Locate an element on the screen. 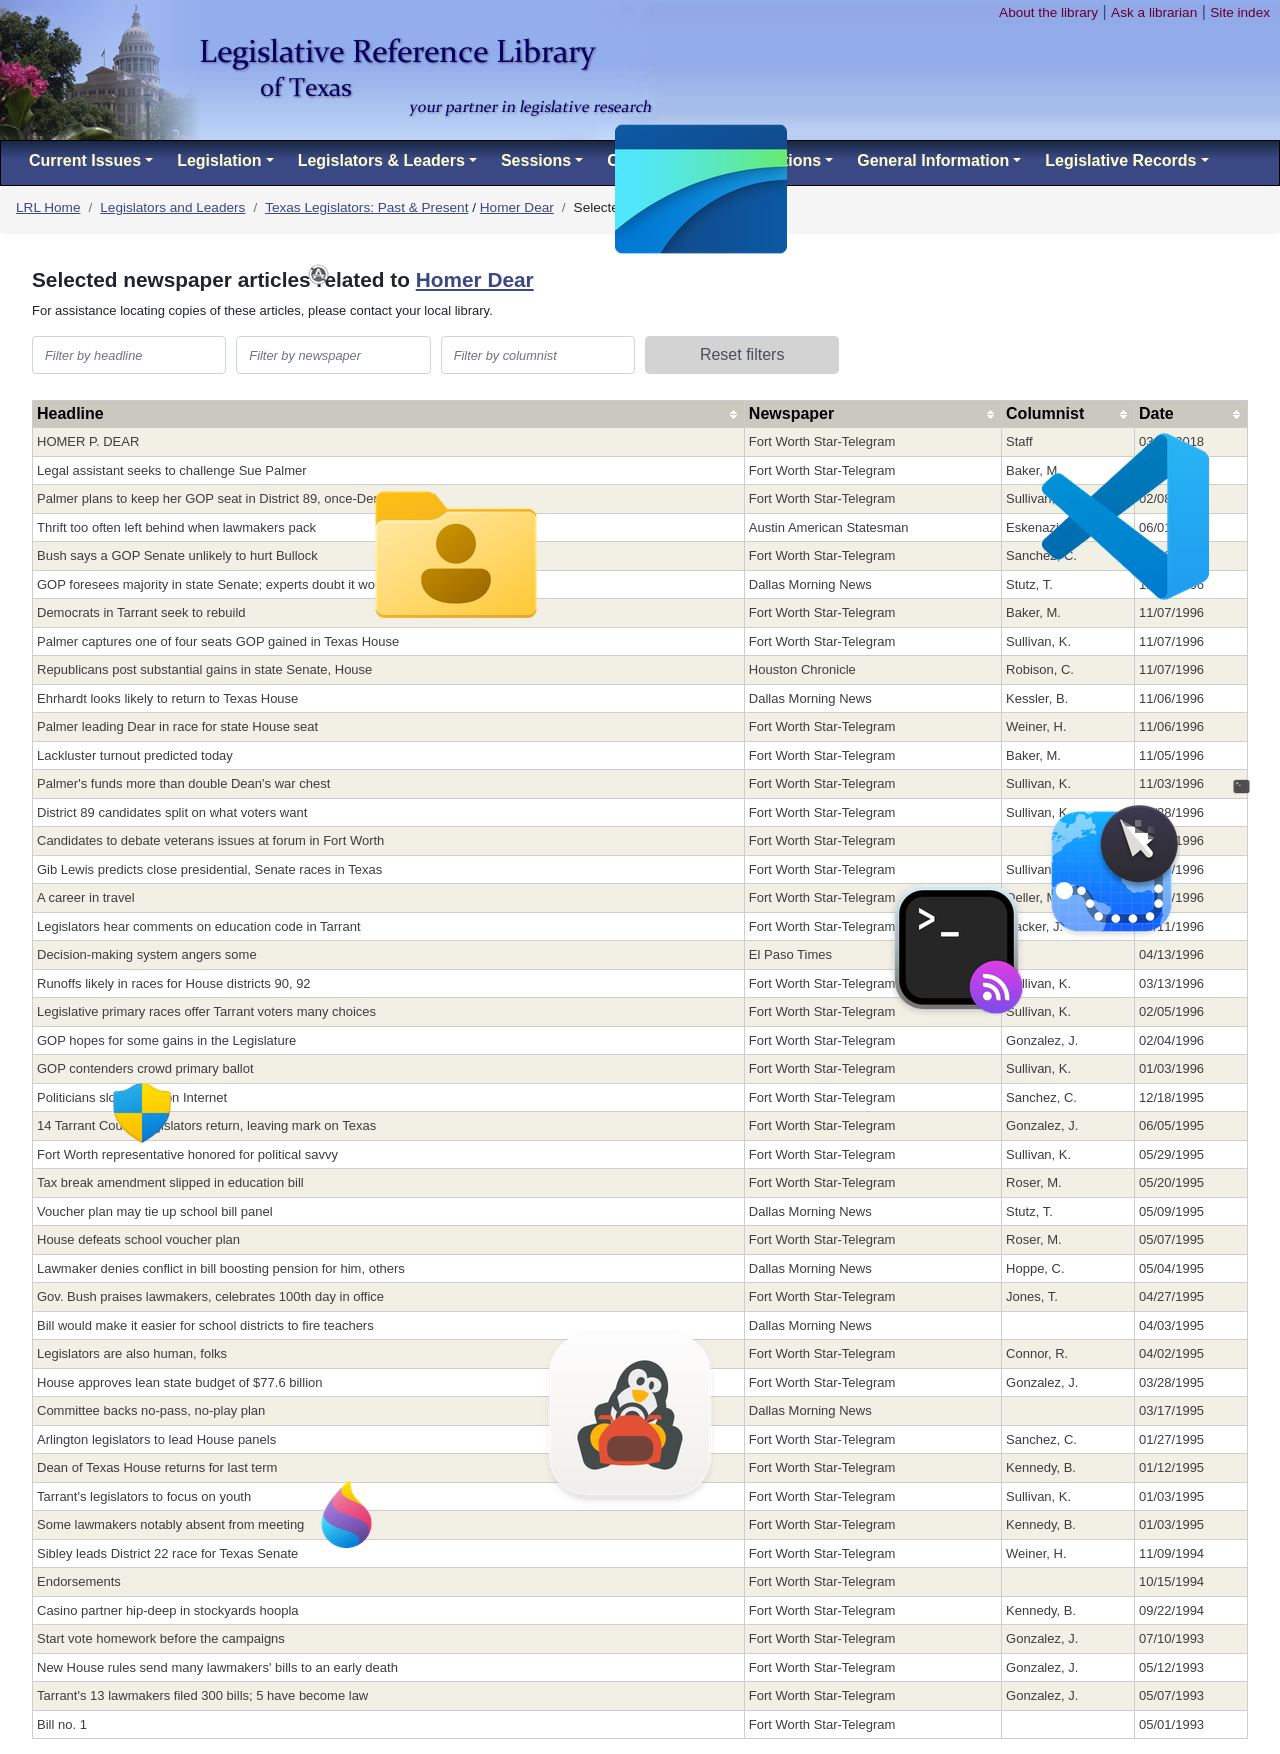  open visual studio code application is located at coordinates (1125, 516).